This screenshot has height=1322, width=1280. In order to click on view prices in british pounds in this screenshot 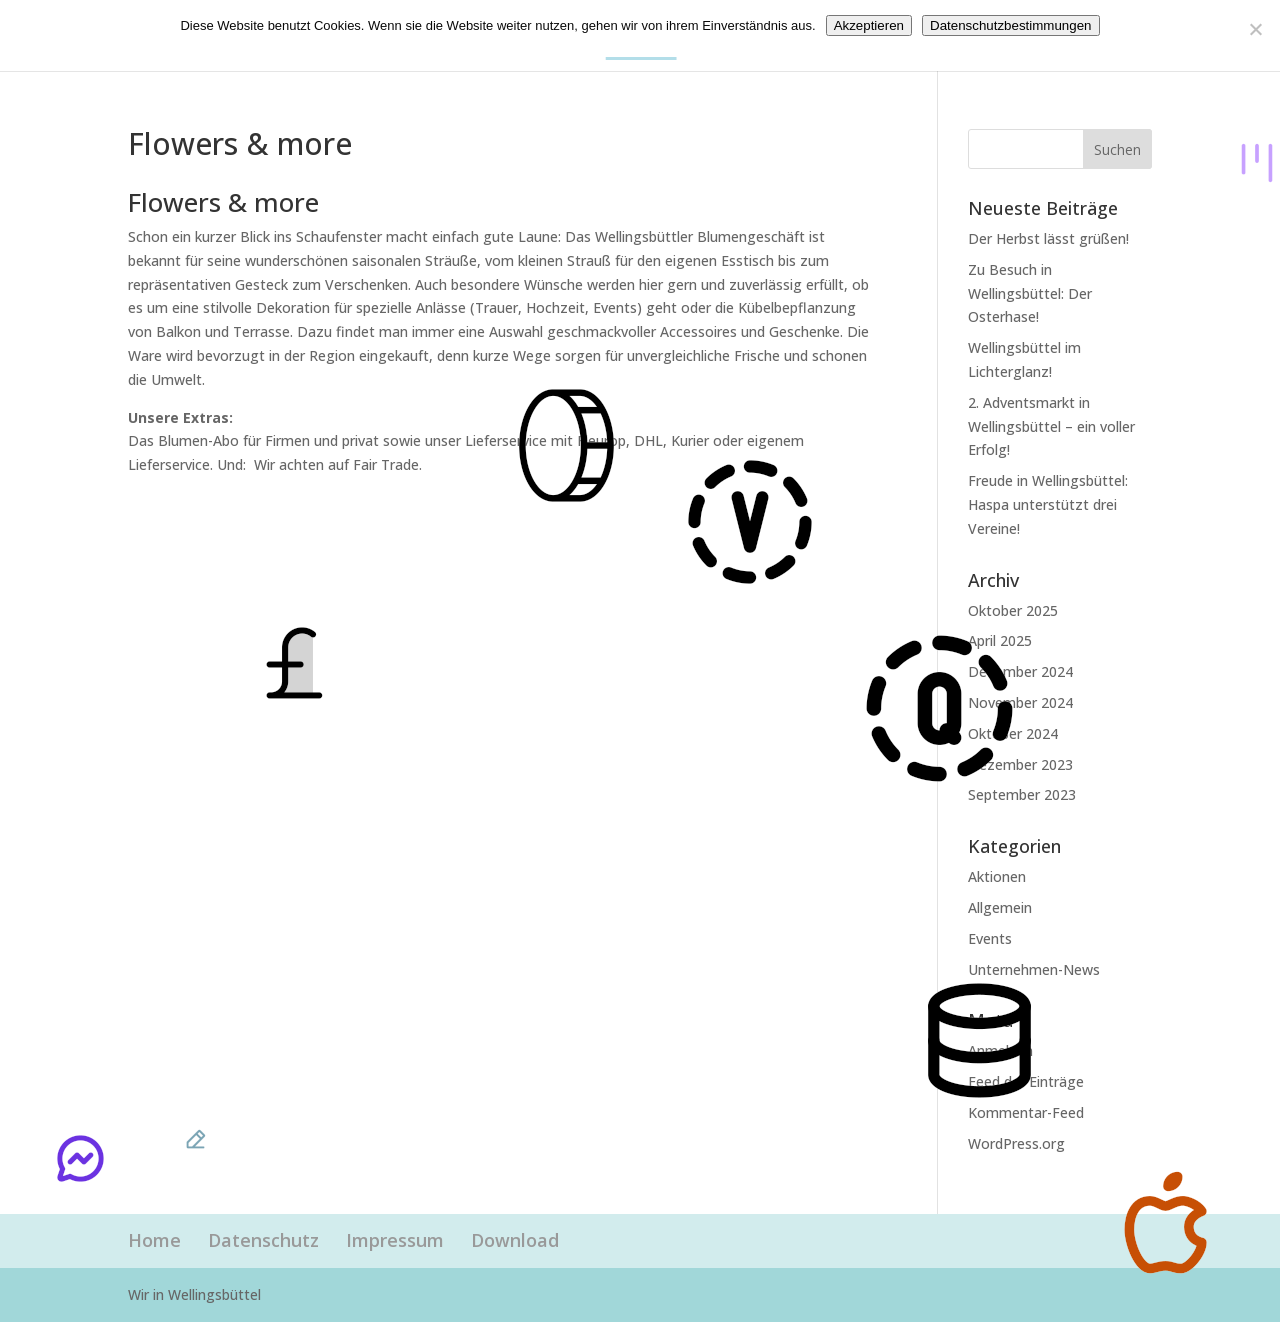, I will do `click(297, 664)`.